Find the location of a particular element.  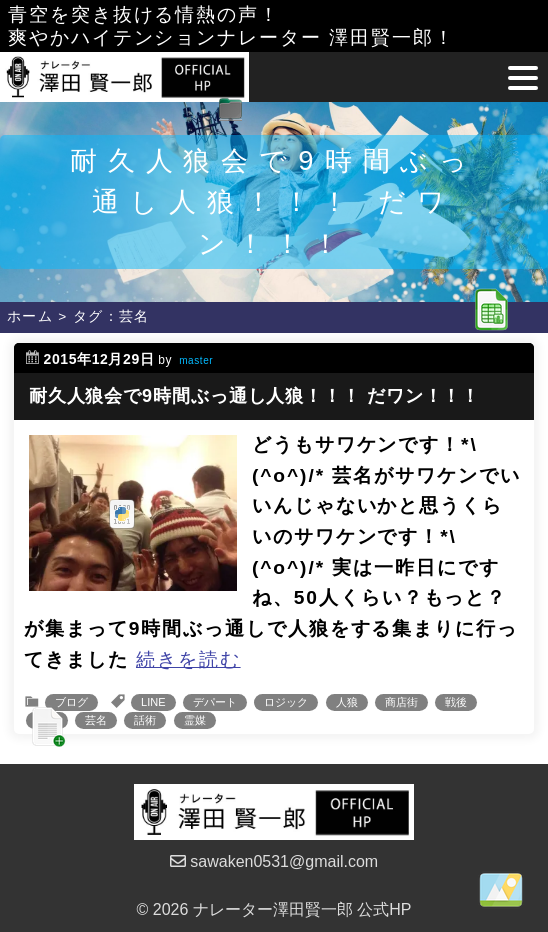

create a new document is located at coordinates (47, 726).